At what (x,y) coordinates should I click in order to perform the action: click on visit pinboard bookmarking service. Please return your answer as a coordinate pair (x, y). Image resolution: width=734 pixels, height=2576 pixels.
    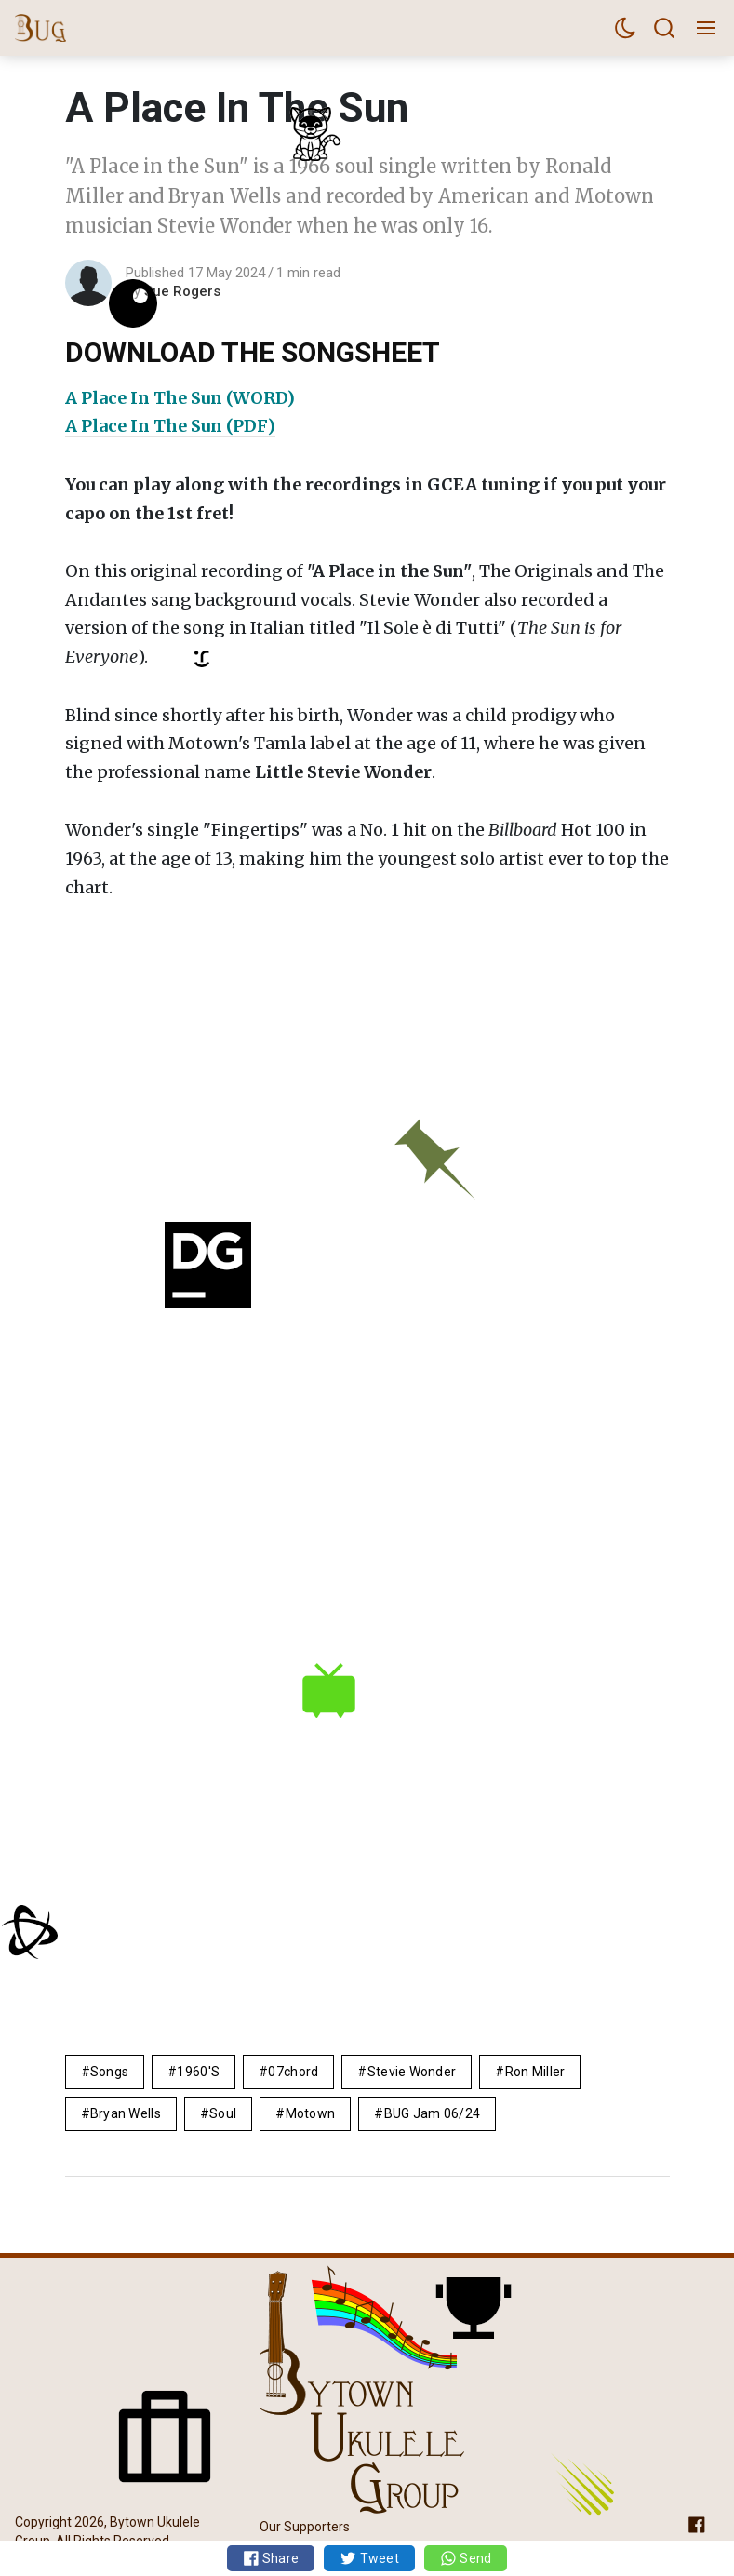
    Looking at the image, I should click on (434, 1159).